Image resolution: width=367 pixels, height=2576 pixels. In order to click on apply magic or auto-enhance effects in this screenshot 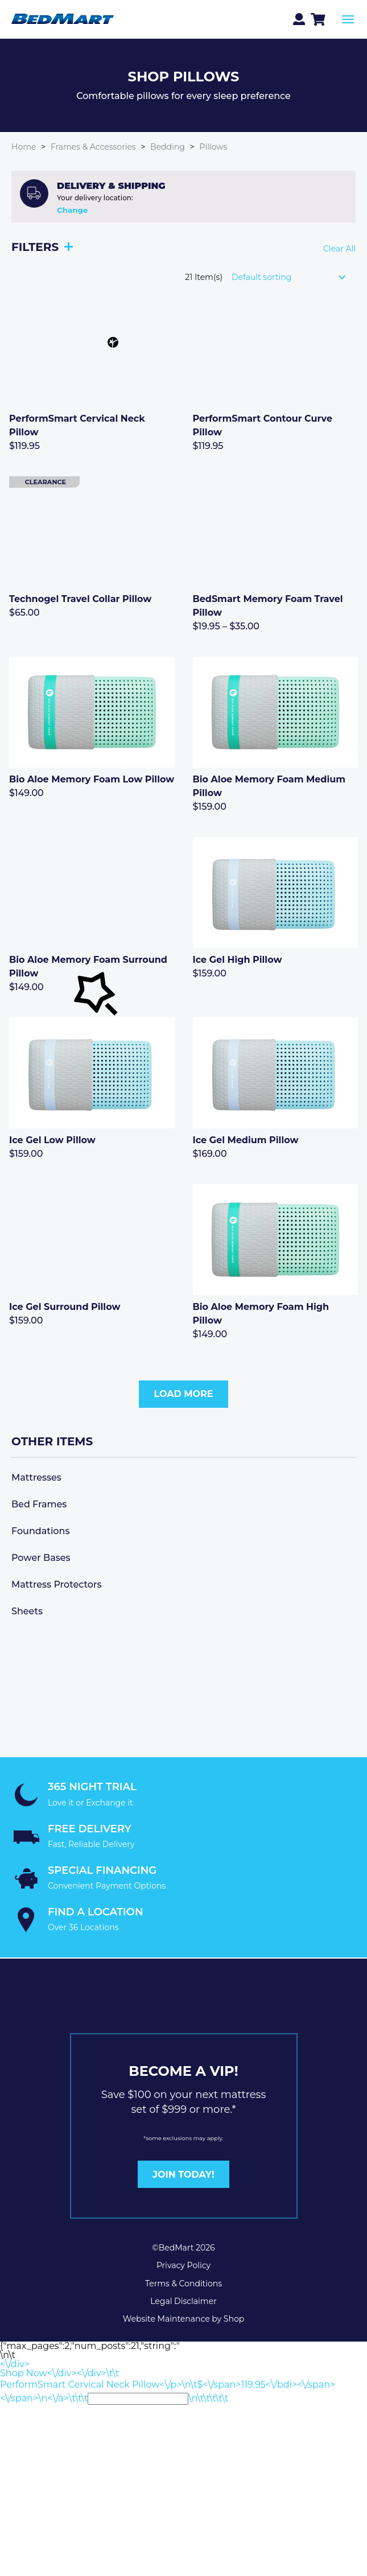, I will do `click(96, 994)`.